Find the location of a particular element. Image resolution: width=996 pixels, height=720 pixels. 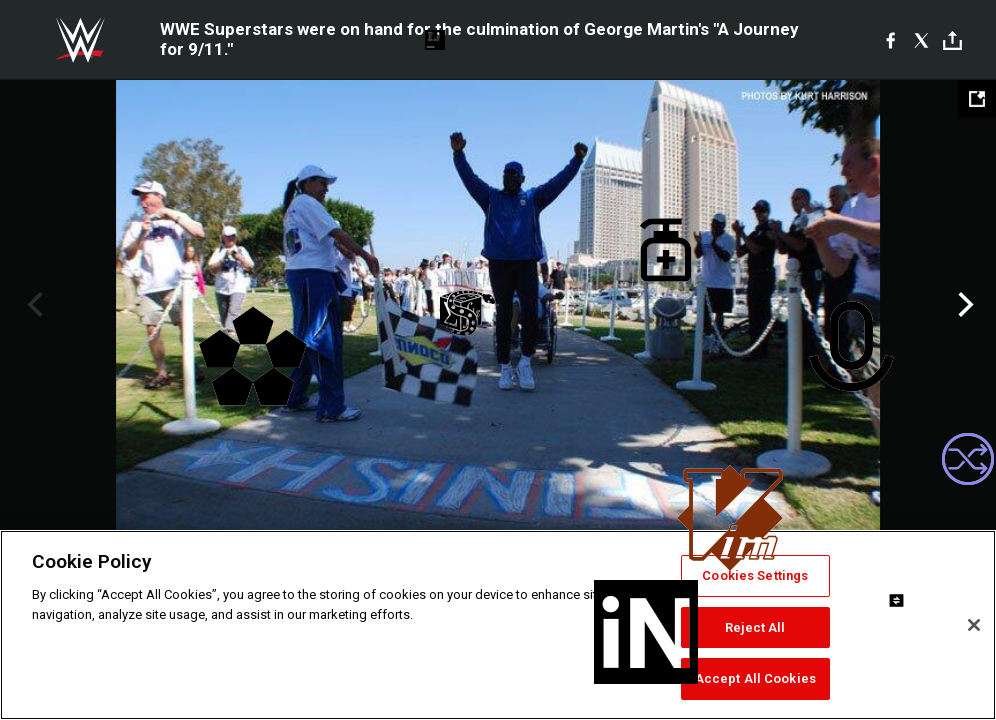

exchange or swap currency is located at coordinates (896, 600).